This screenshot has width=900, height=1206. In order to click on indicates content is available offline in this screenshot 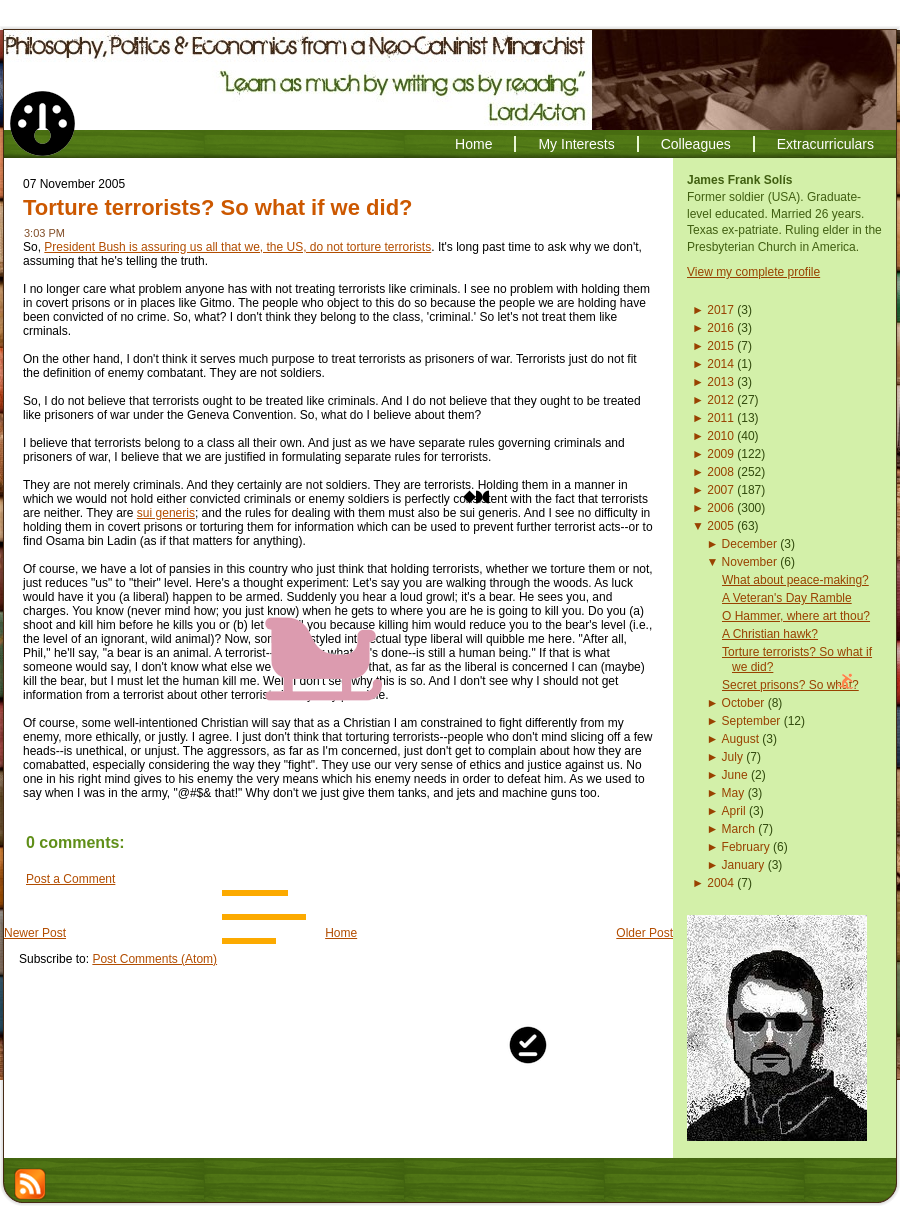, I will do `click(528, 1045)`.